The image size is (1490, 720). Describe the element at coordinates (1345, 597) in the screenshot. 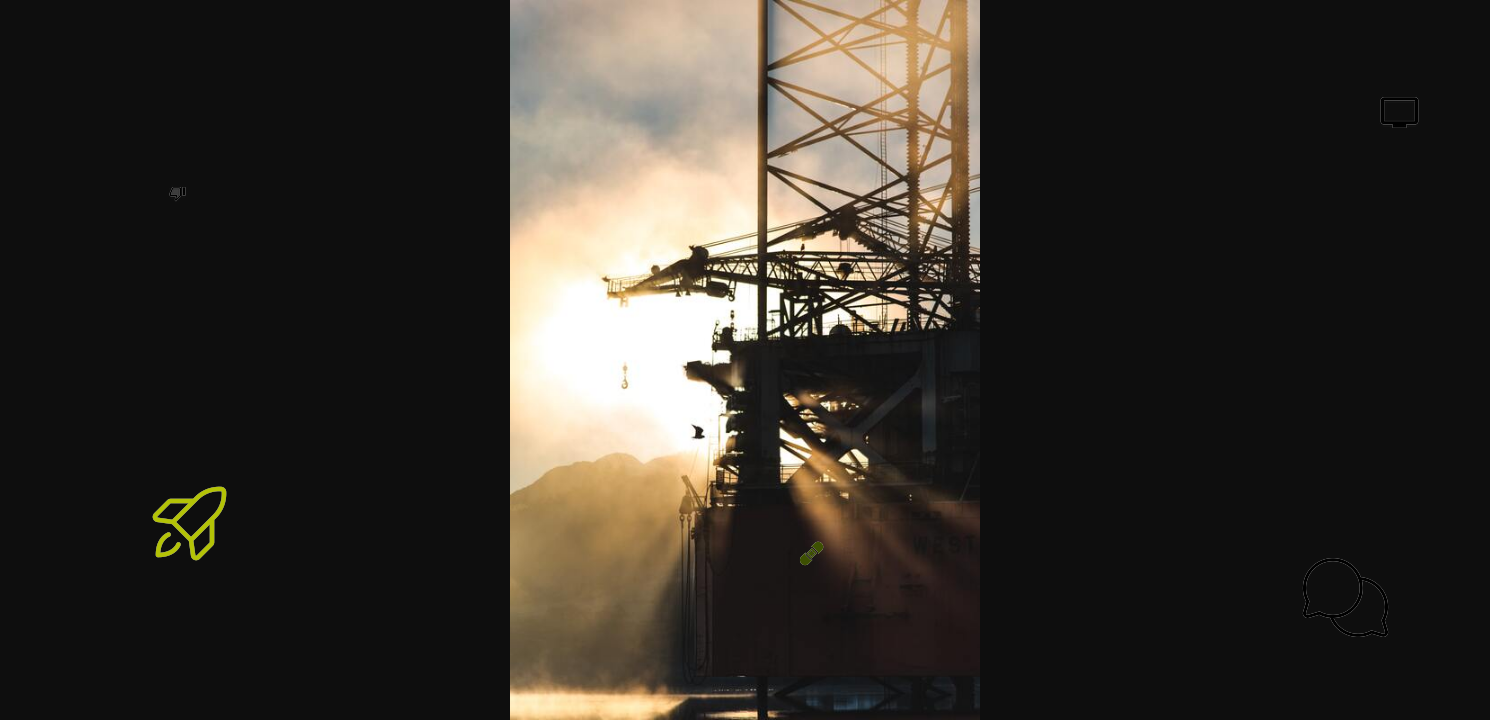

I see `open chat or messaging` at that location.